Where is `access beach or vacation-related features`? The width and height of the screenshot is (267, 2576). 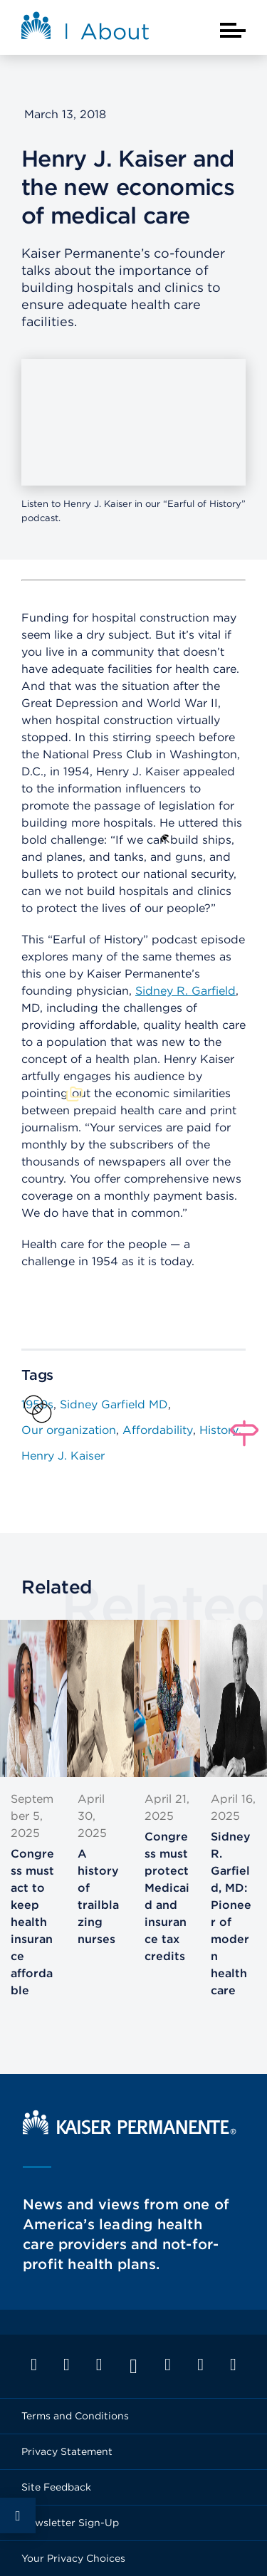 access beach or vacation-related features is located at coordinates (165, 839).